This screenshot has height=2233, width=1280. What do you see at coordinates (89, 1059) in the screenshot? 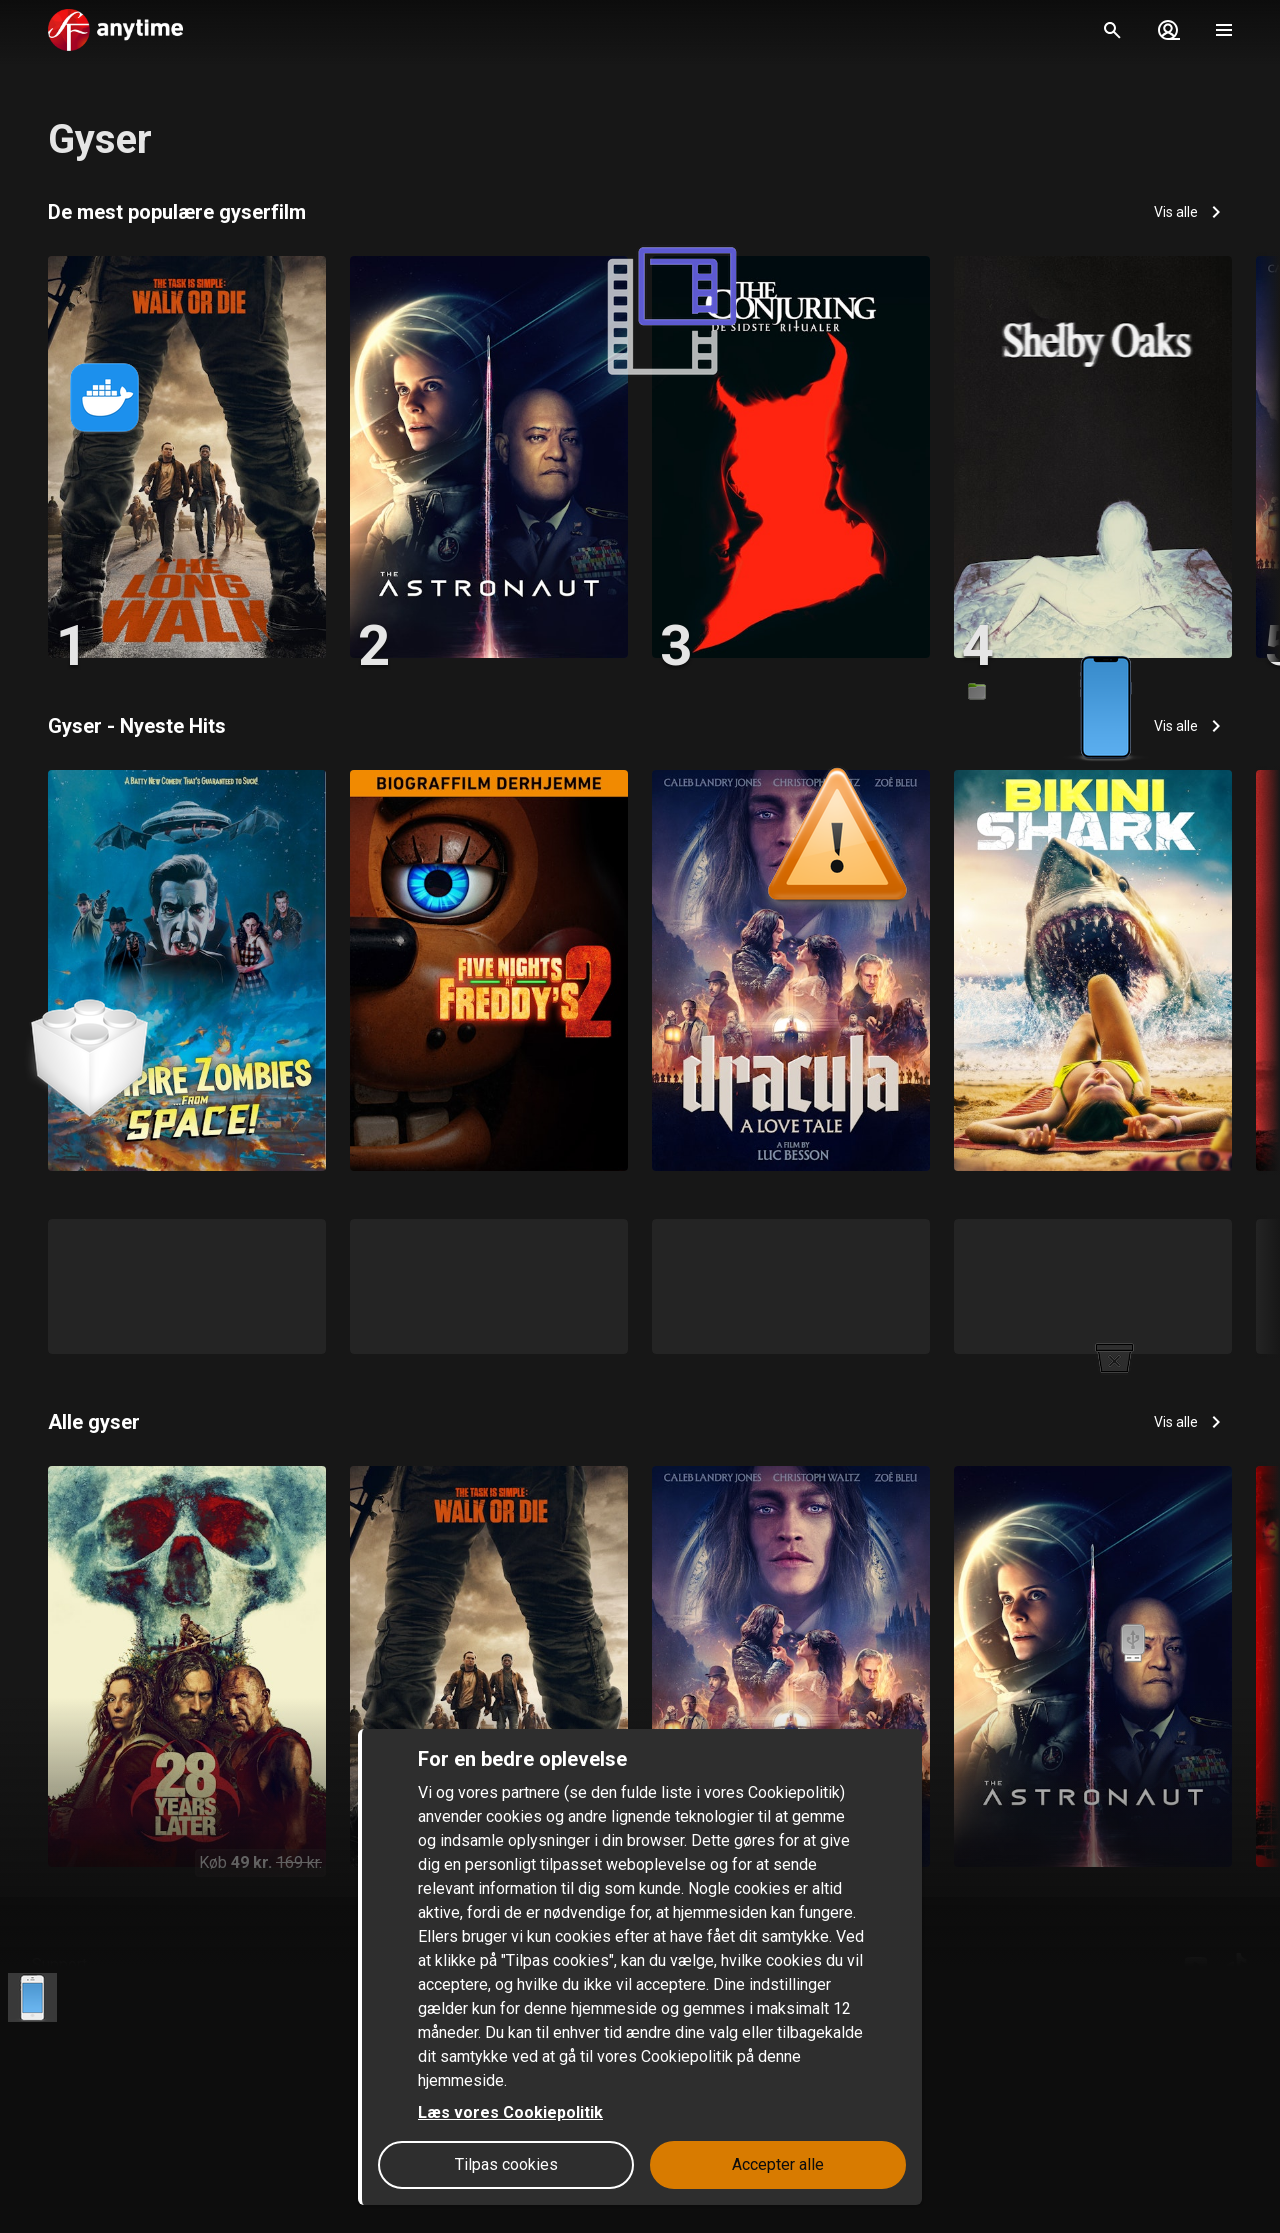
I see `a quicklook plugin or generator component` at bounding box center [89, 1059].